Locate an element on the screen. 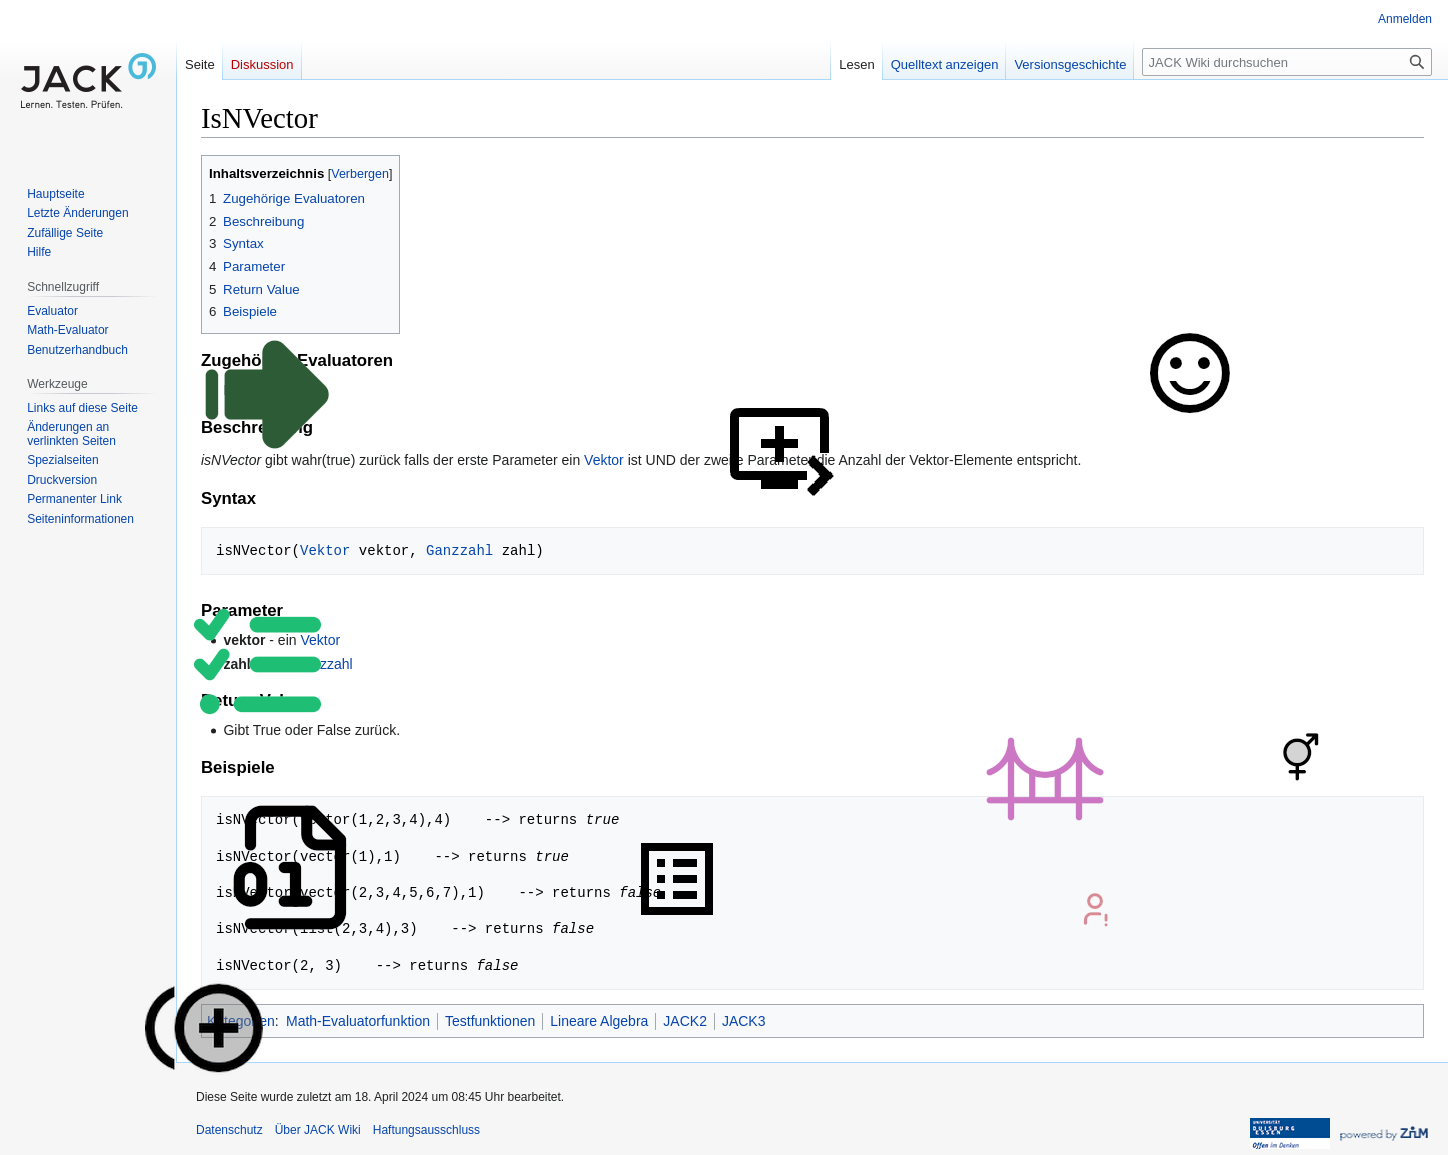  rate your experience with a positive reaction is located at coordinates (1190, 373).